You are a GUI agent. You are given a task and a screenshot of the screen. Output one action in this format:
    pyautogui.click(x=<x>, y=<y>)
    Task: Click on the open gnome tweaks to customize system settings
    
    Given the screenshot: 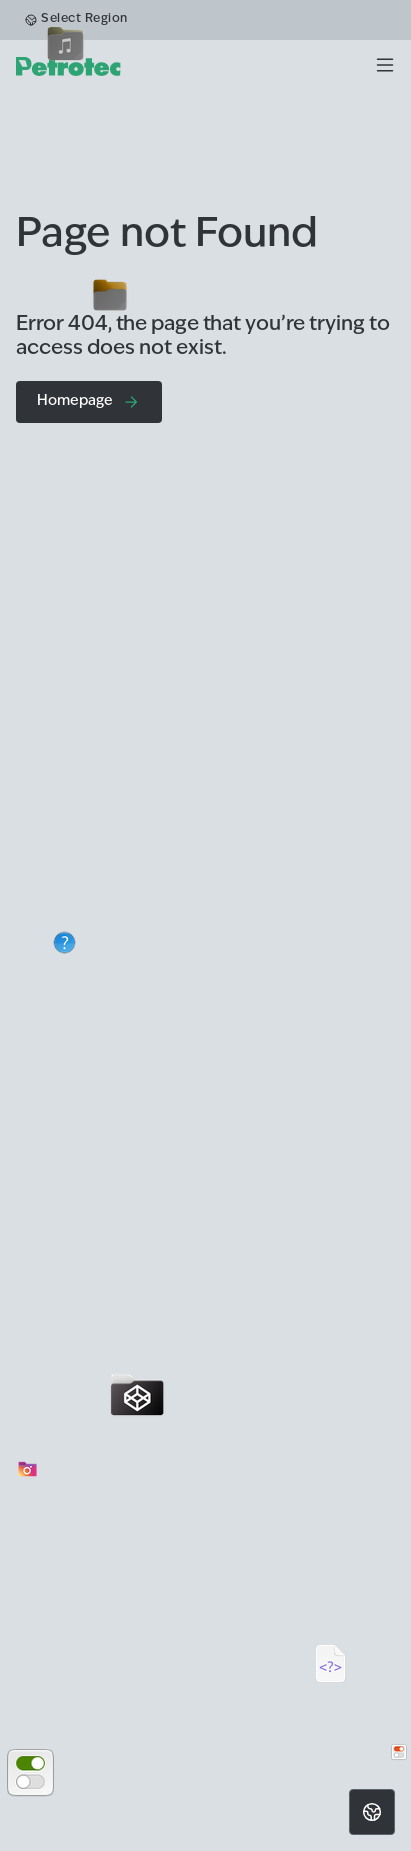 What is the action you would take?
    pyautogui.click(x=399, y=1752)
    